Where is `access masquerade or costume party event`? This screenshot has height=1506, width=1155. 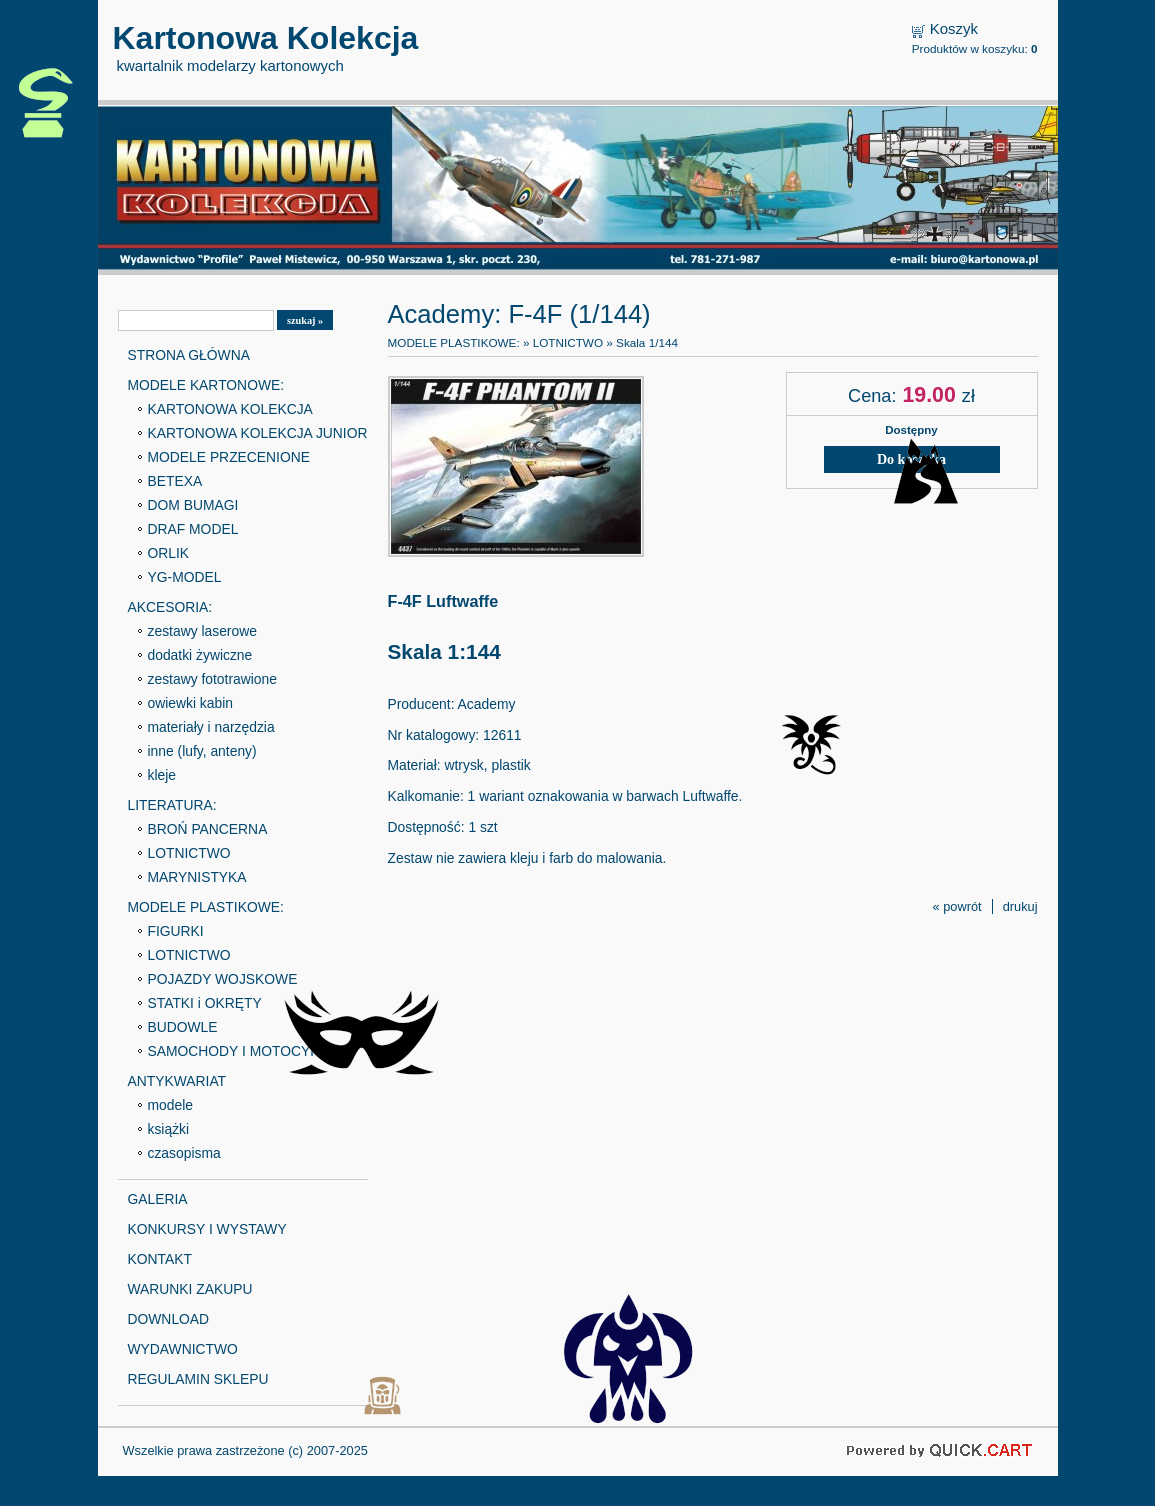 access masquerade or costume party event is located at coordinates (361, 1032).